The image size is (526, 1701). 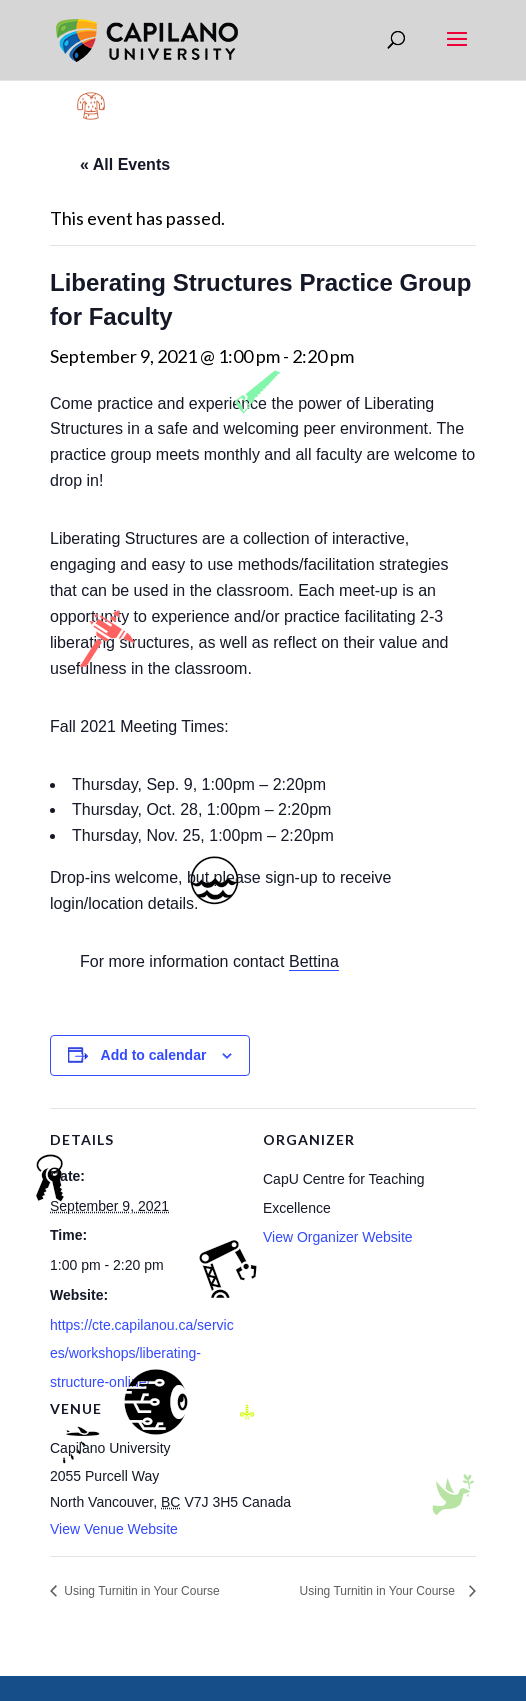 I want to click on access cargo or shipping management features, so click(x=228, y=1269).